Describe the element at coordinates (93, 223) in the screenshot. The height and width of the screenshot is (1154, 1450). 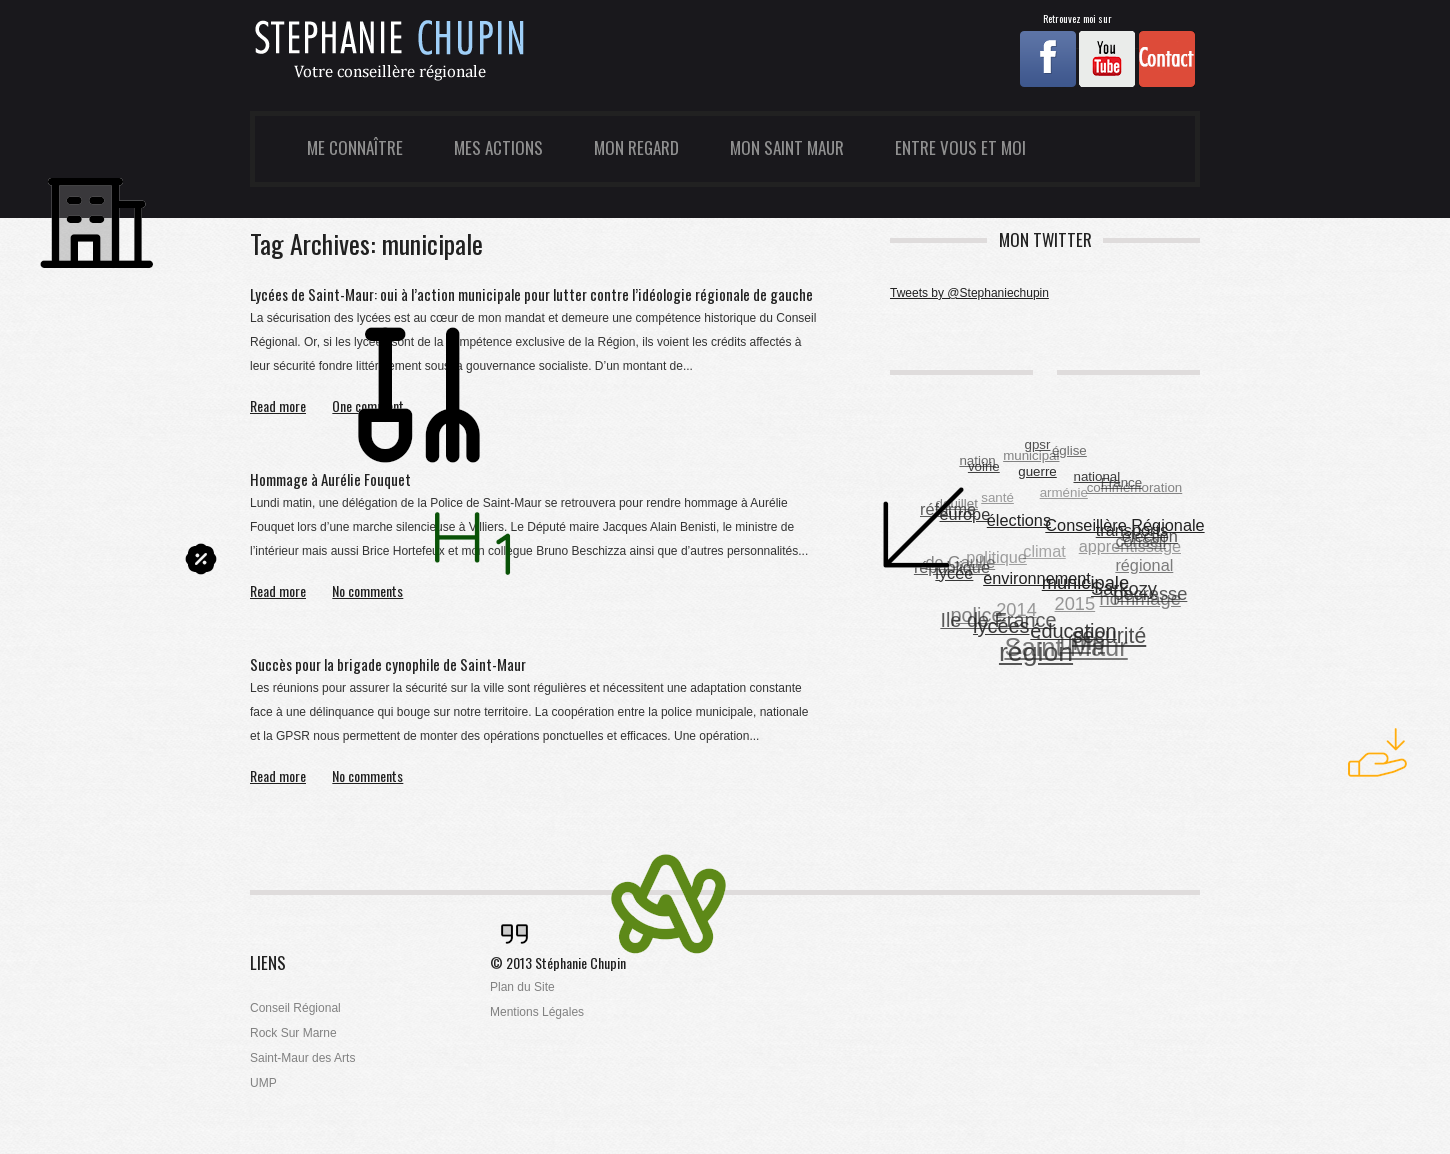
I see `view office or workplace location` at that location.